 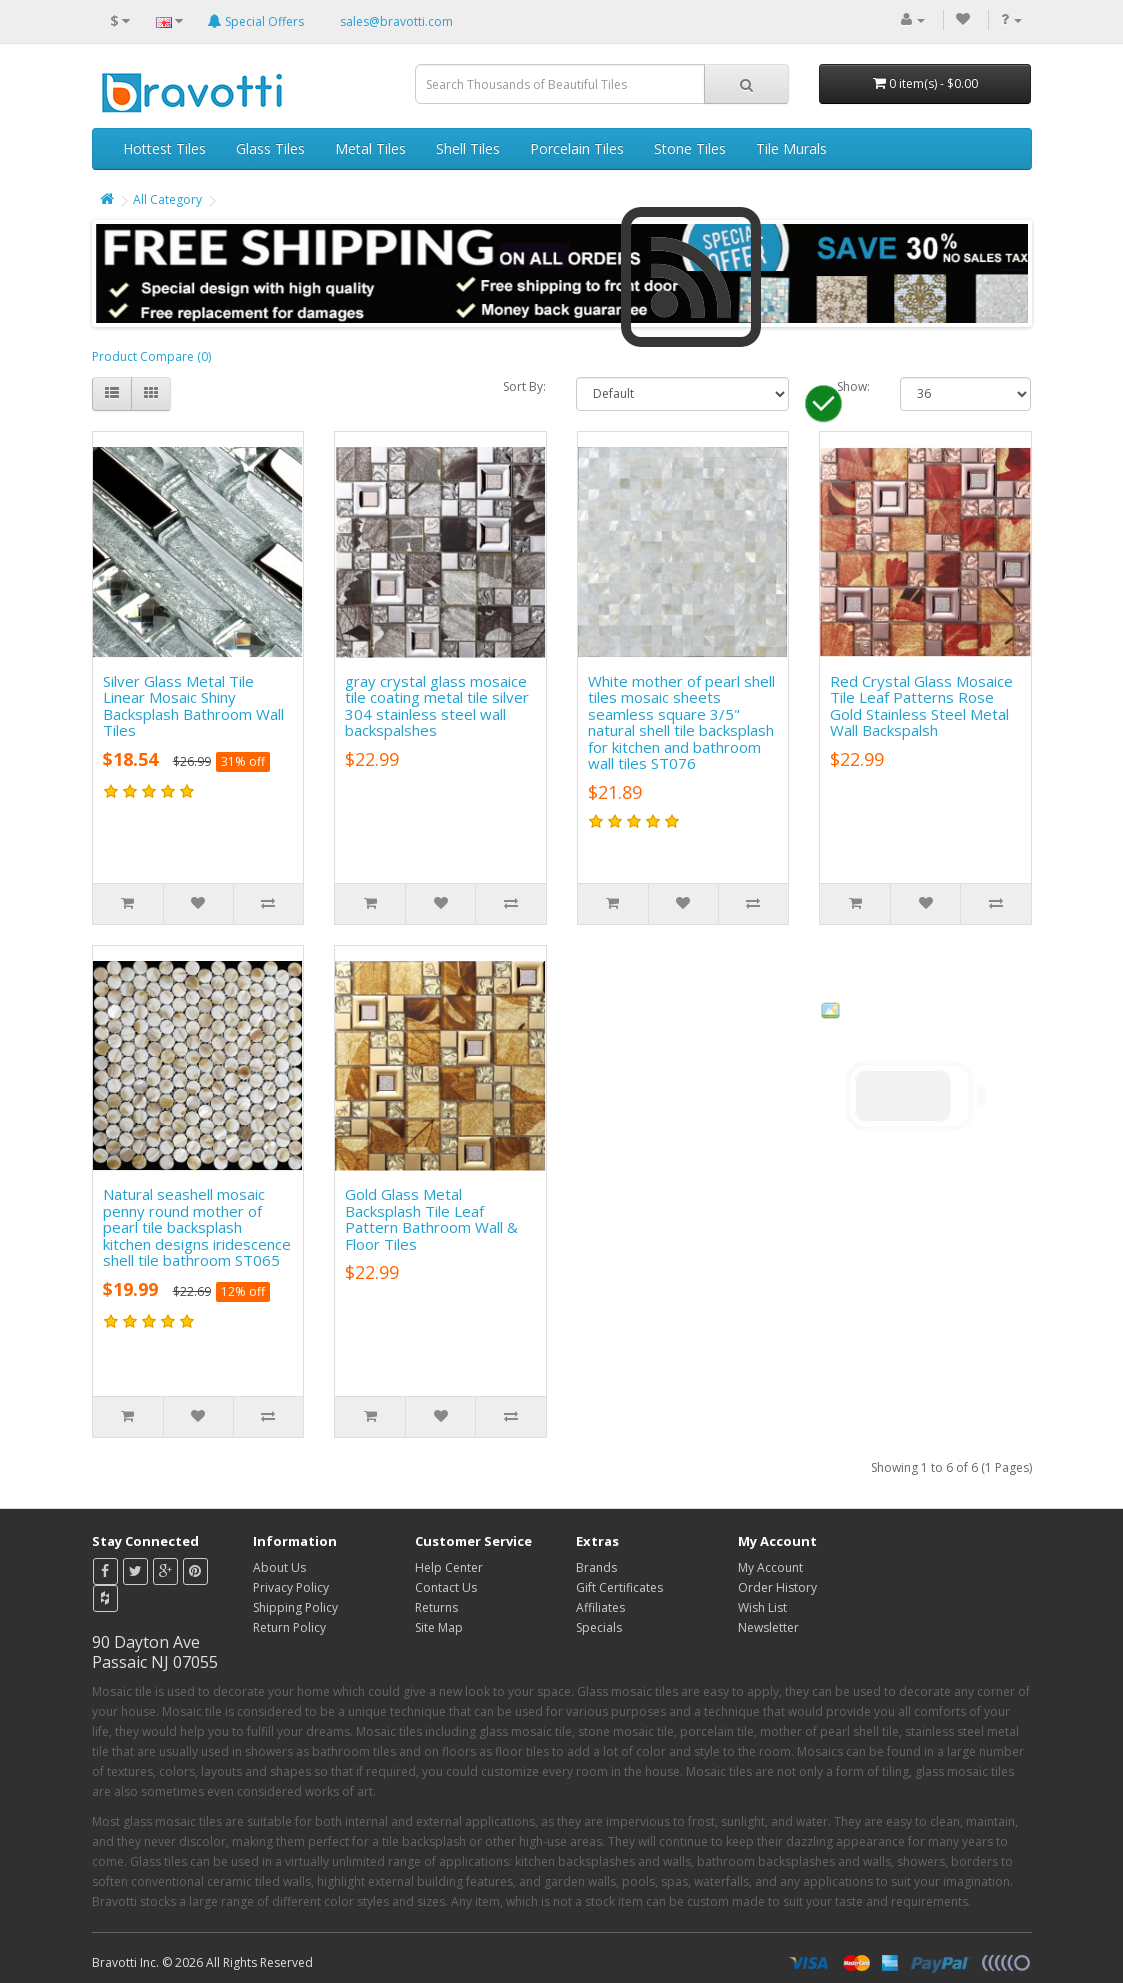 What do you see at coordinates (823, 403) in the screenshot?
I see `indicates default or selected item` at bounding box center [823, 403].